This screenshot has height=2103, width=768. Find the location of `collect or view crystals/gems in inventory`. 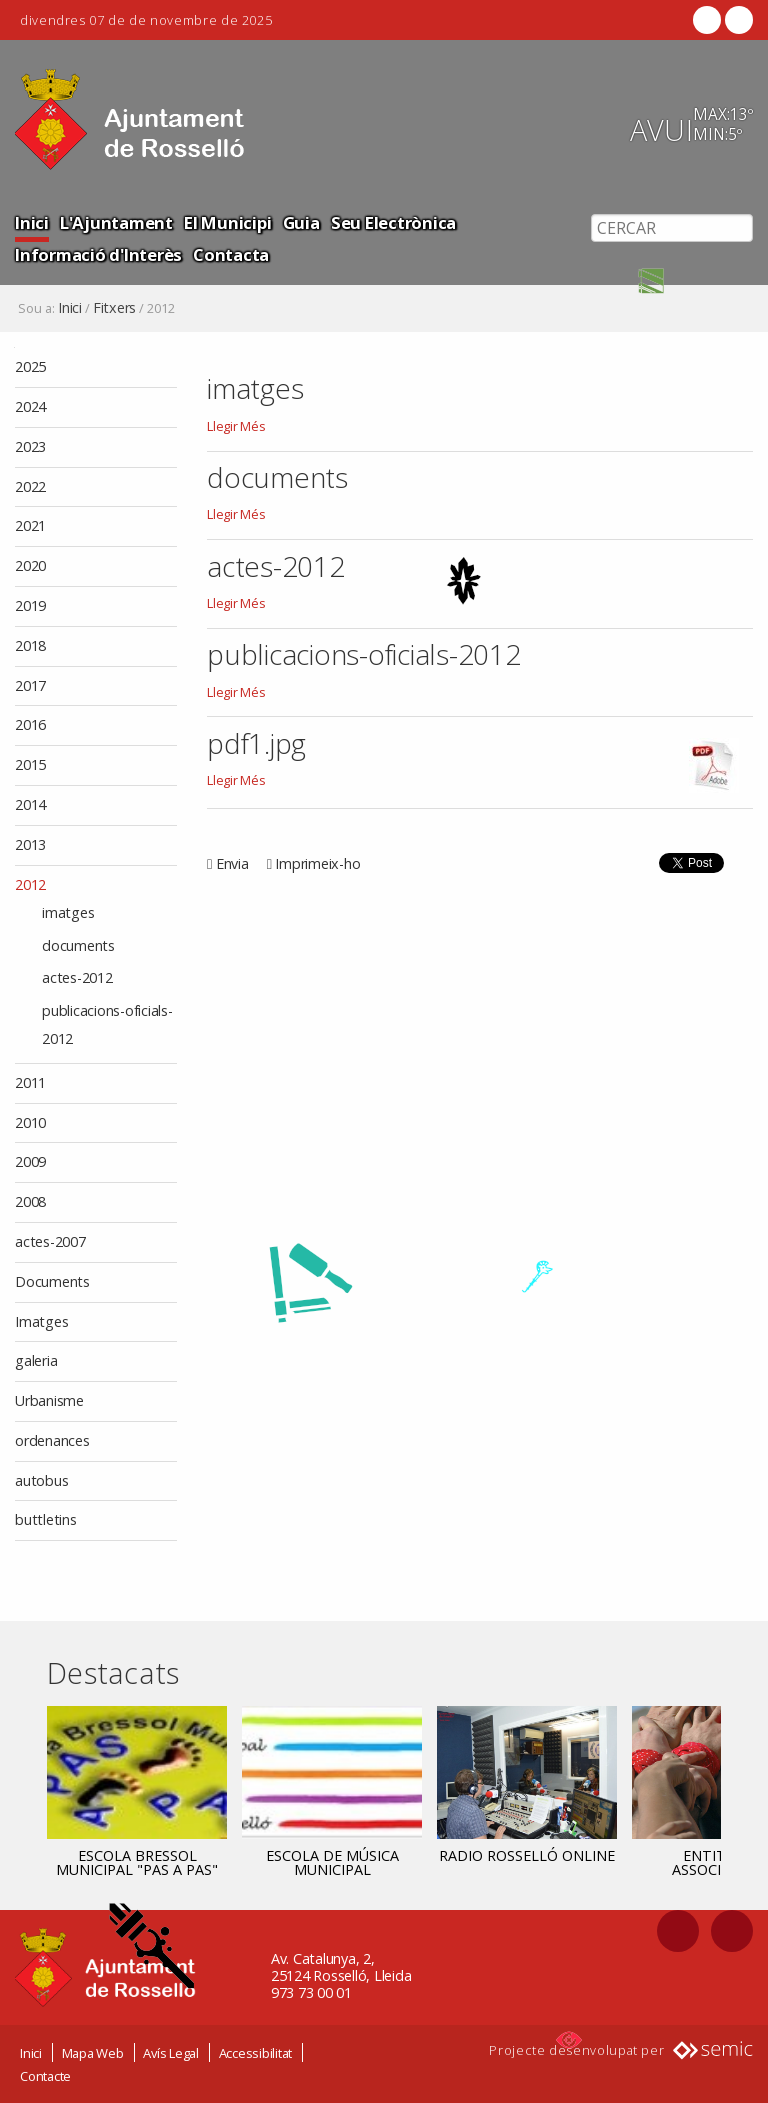

collect or view crystals/gems in inventory is located at coordinates (463, 581).